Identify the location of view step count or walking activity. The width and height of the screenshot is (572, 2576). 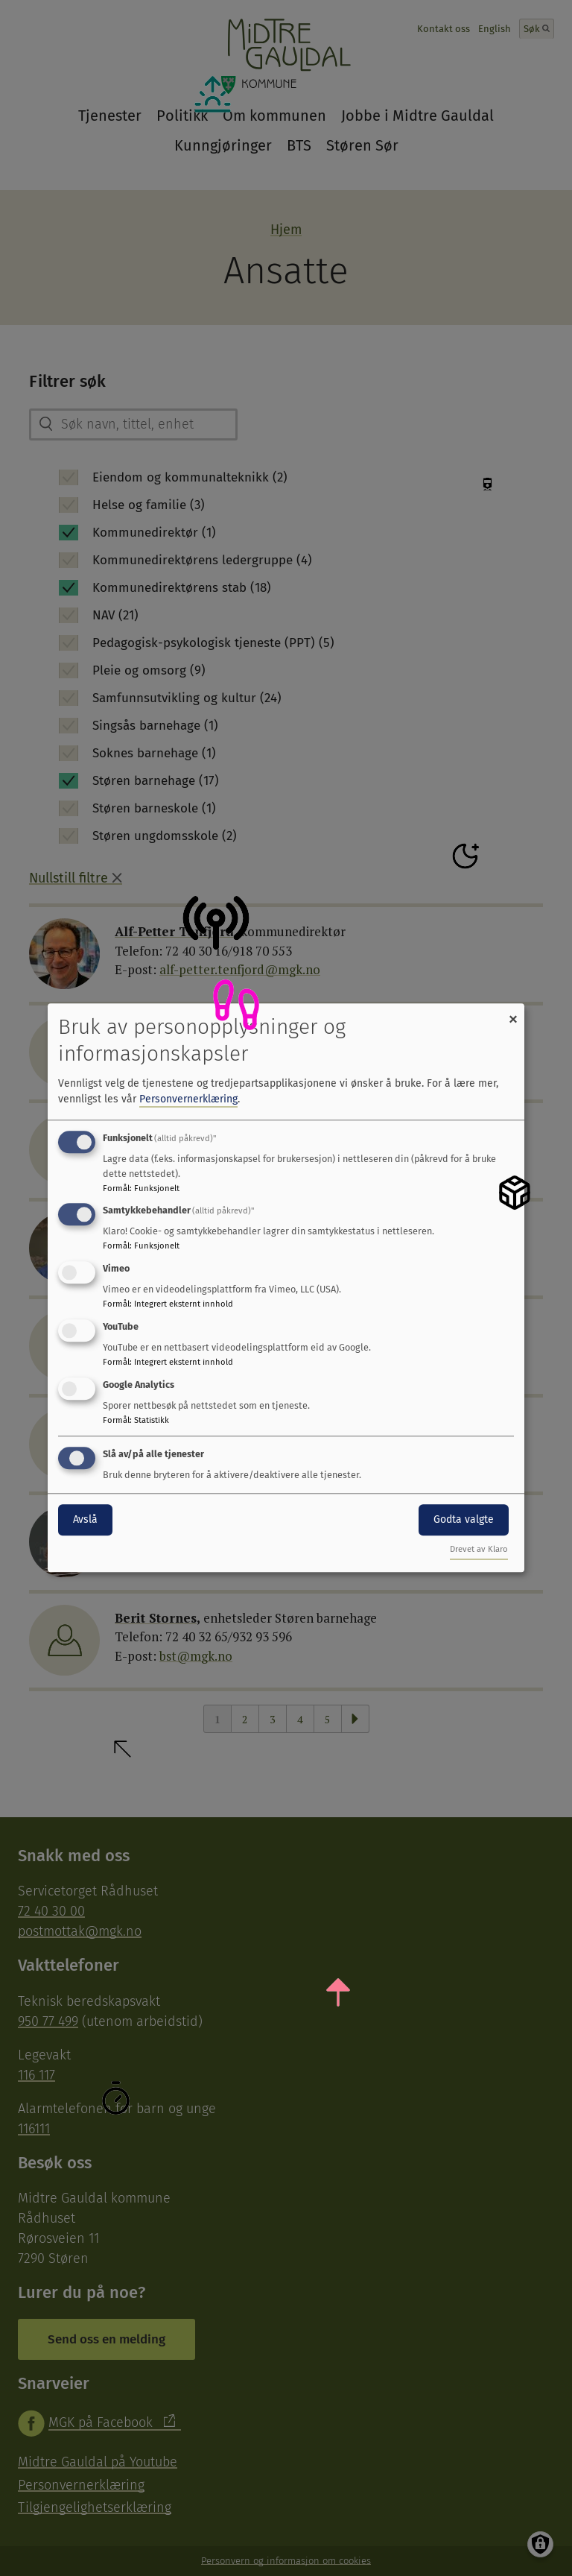
(236, 1005).